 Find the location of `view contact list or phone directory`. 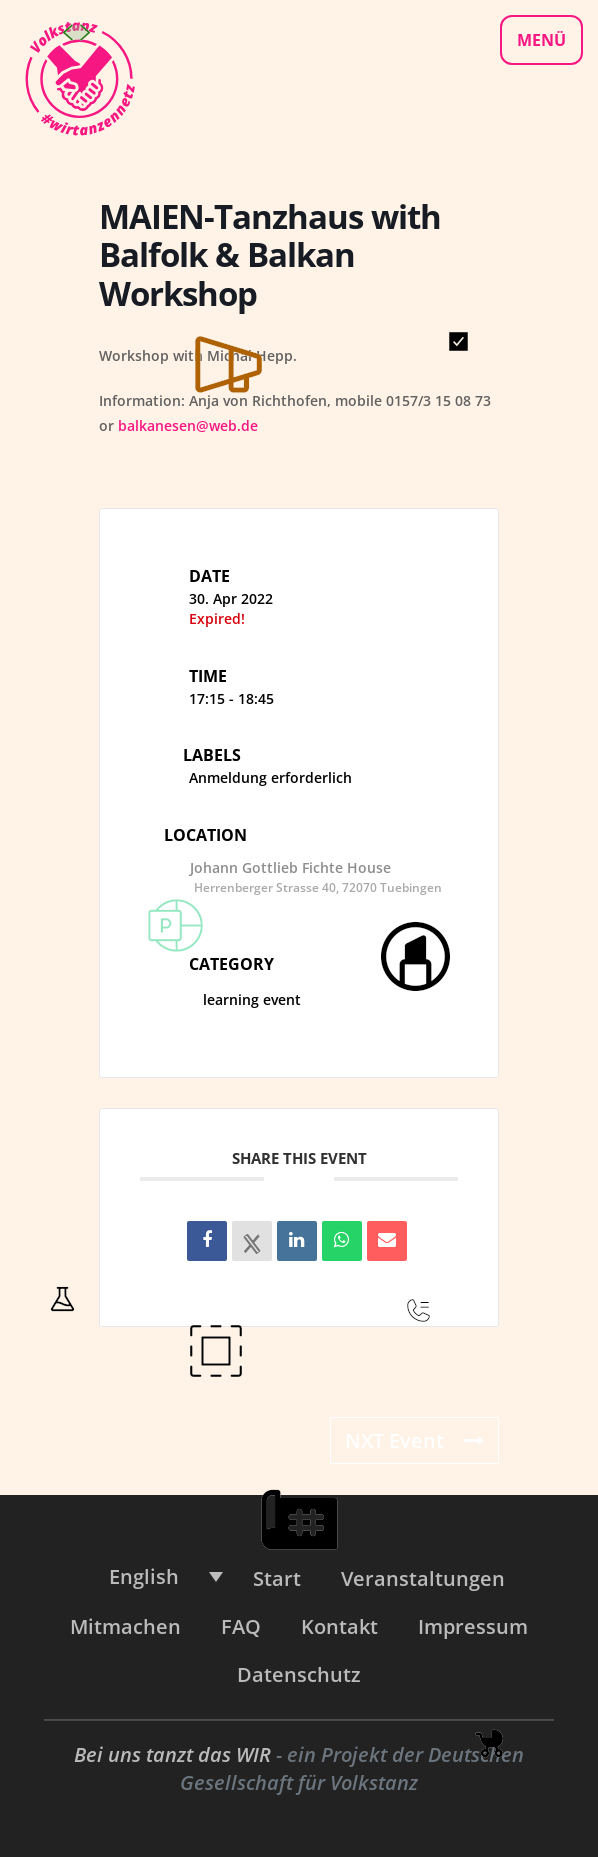

view contact list or phone directory is located at coordinates (419, 1310).